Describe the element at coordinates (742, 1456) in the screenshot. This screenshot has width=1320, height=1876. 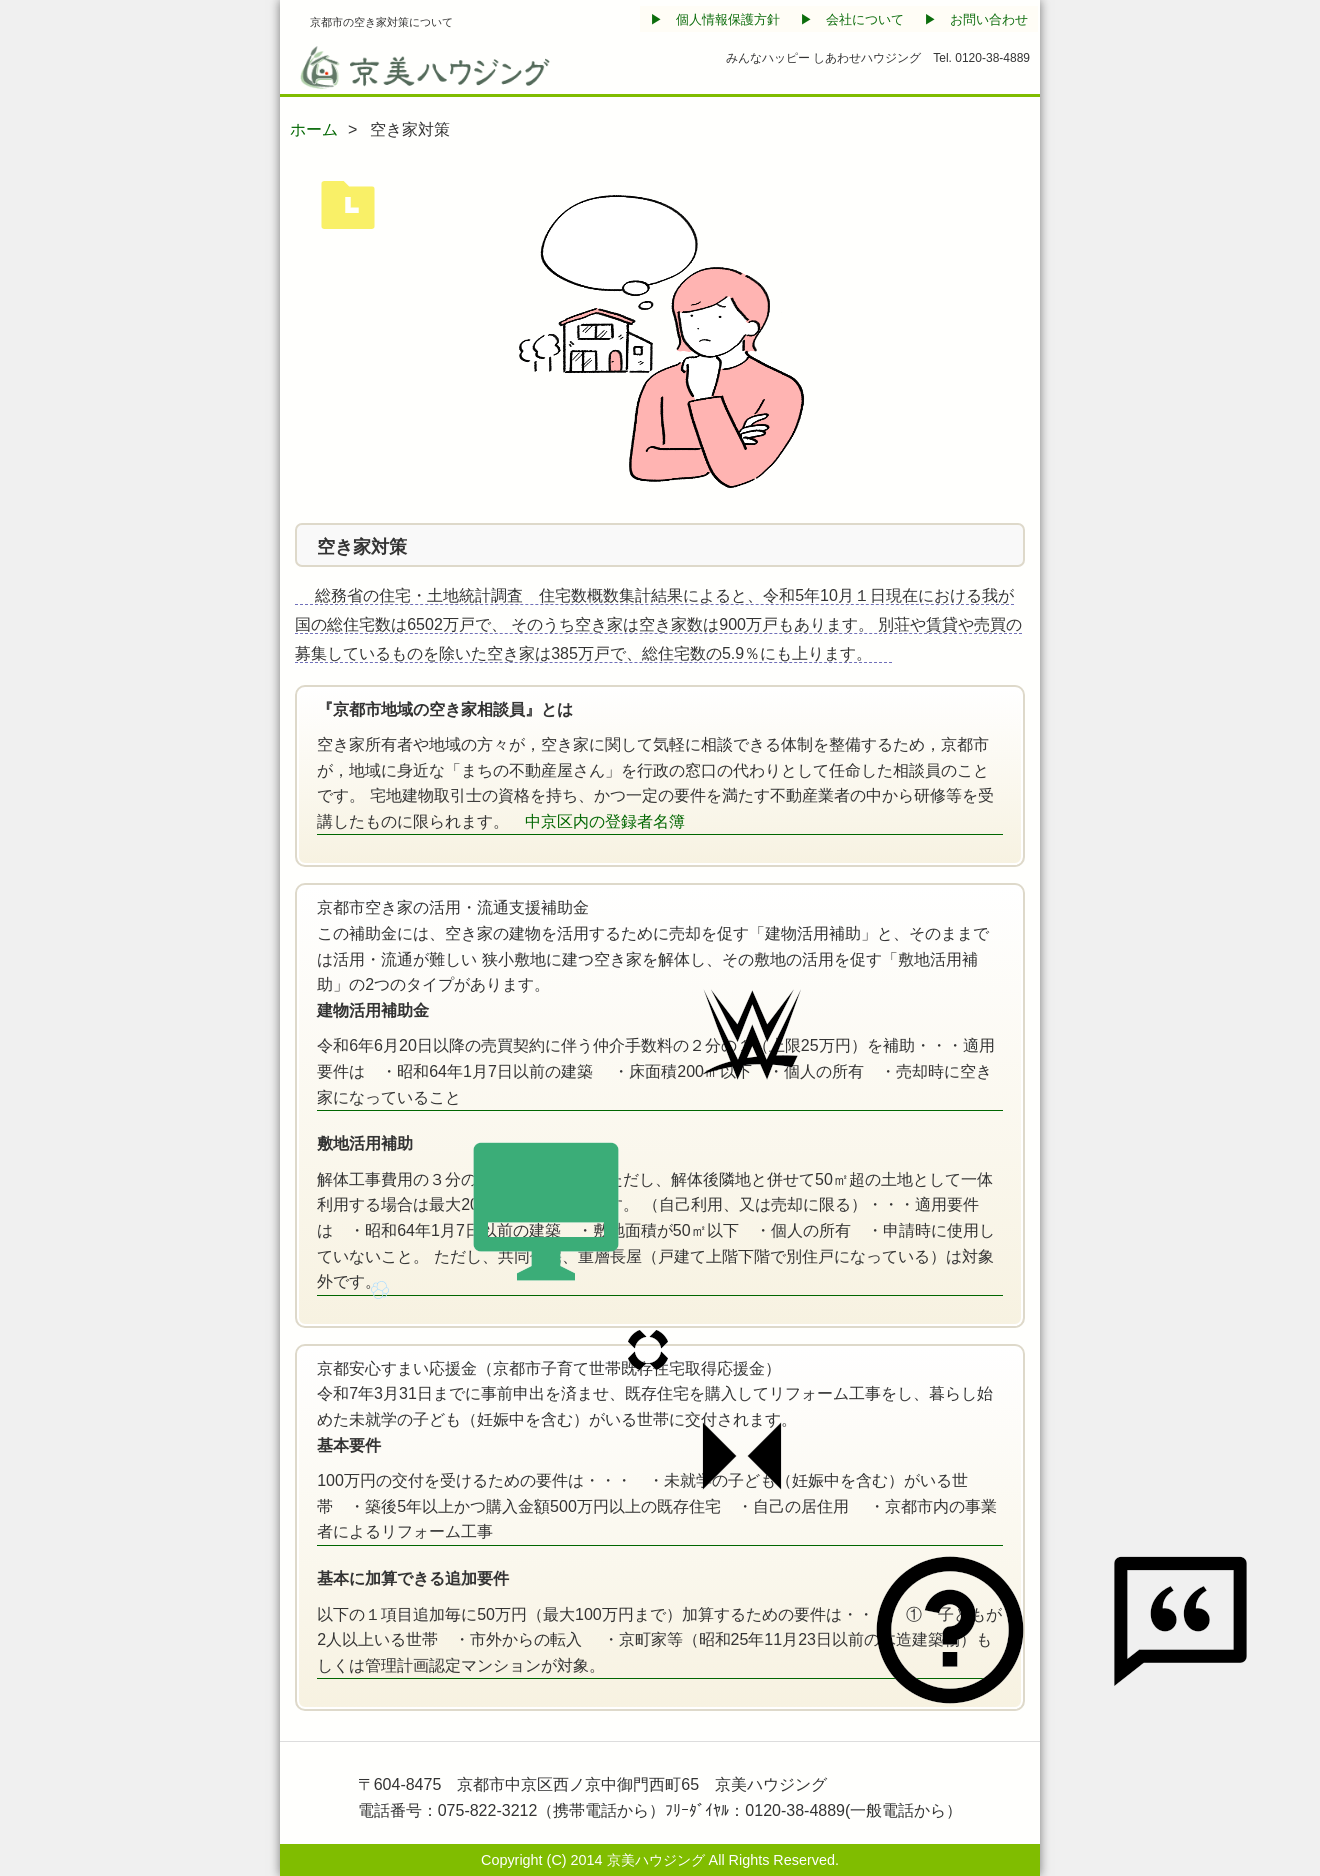
I see `collapse or contract a panel horizontally` at that location.